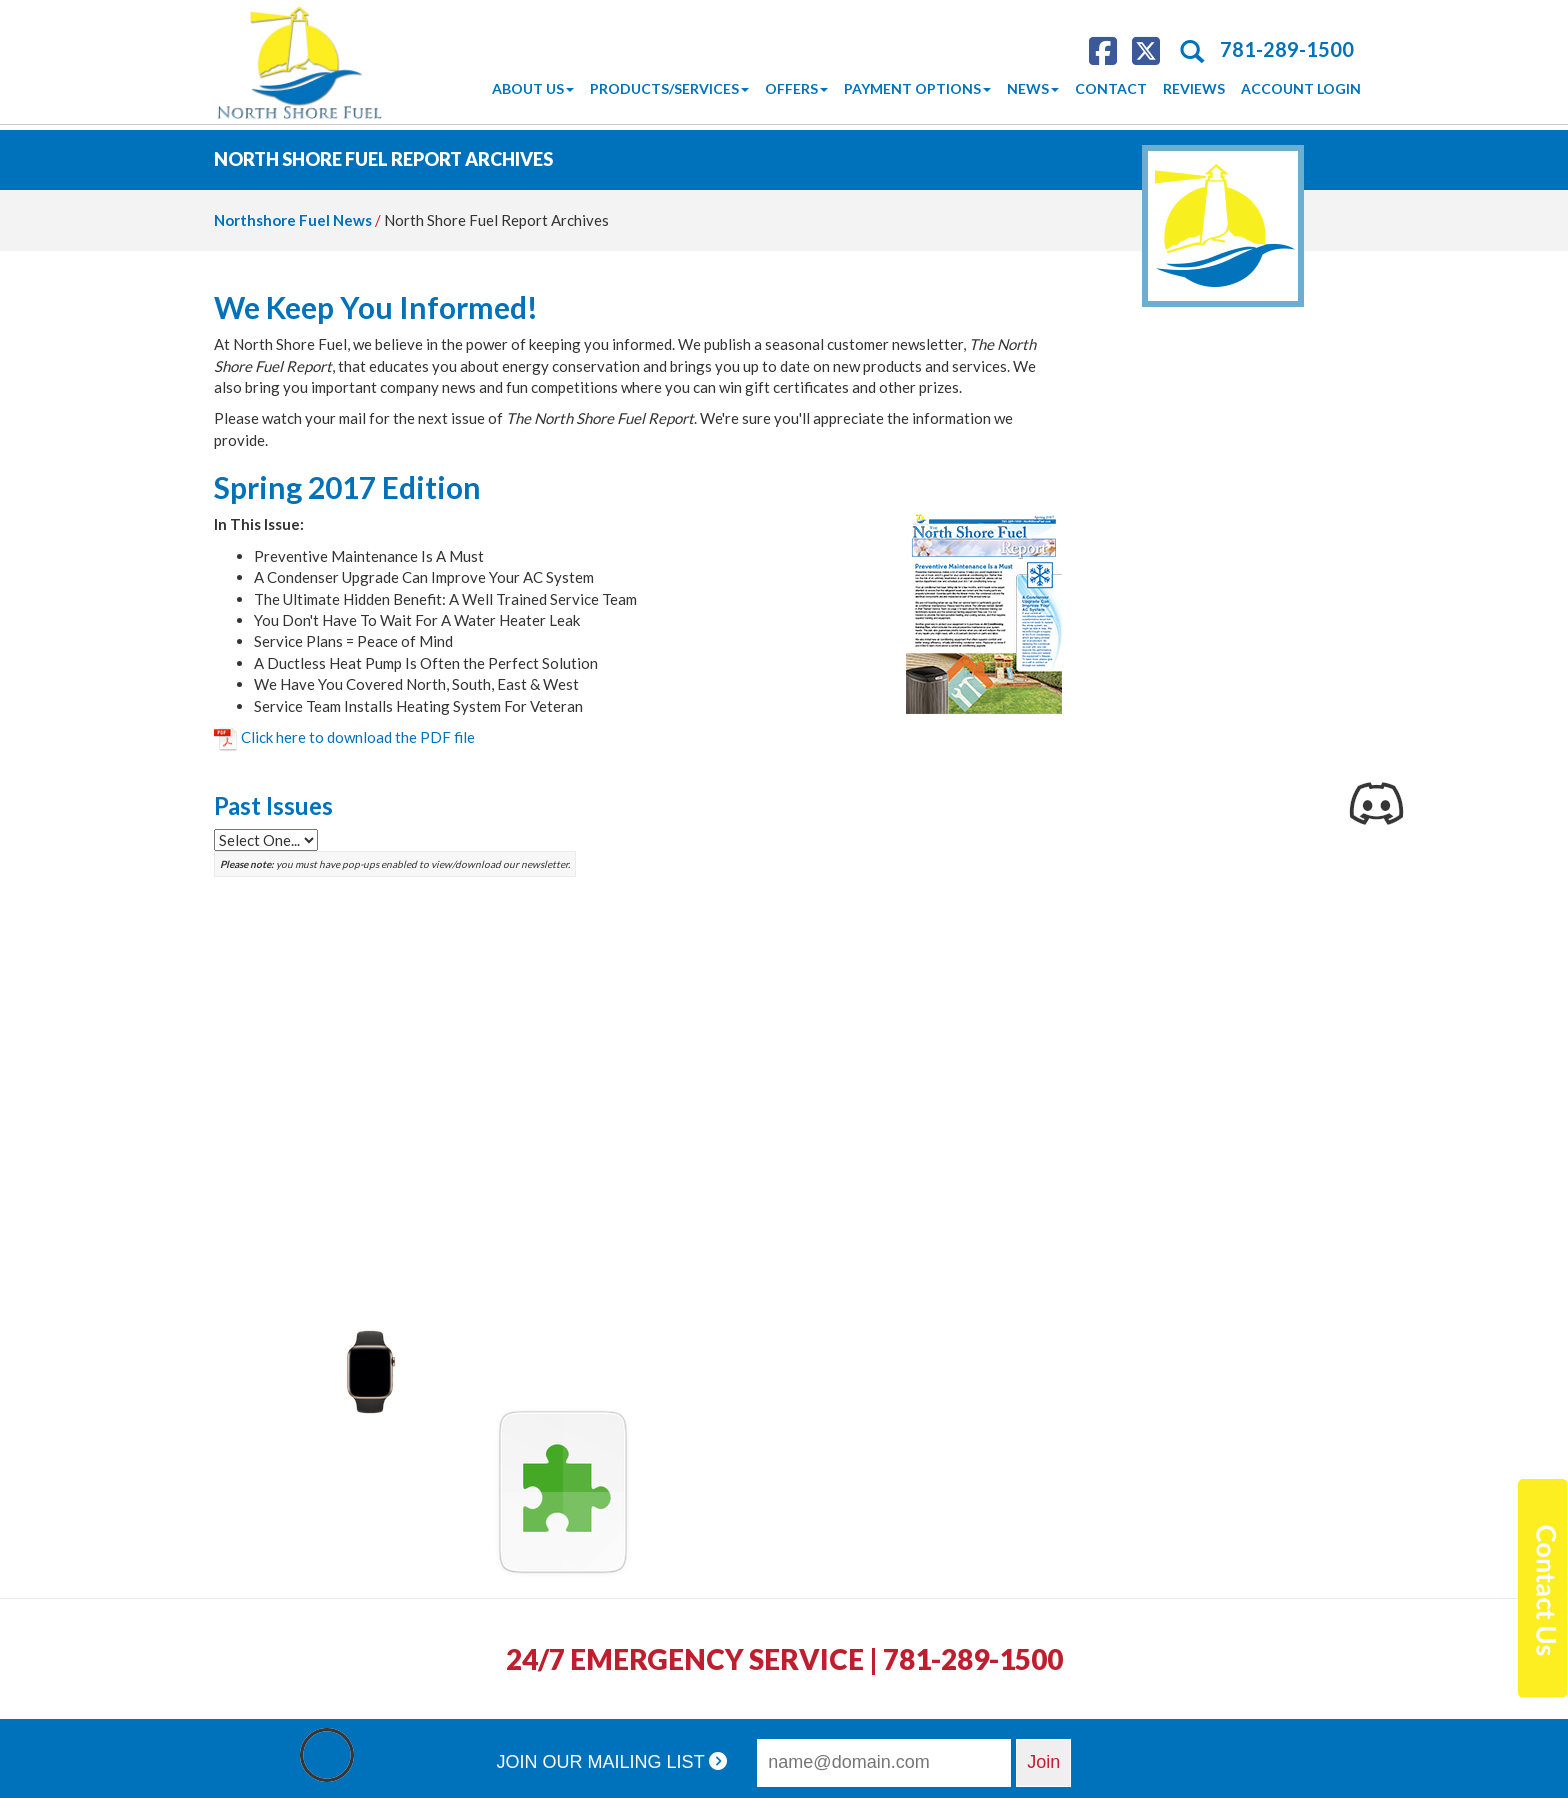 Image resolution: width=1568 pixels, height=1798 pixels. Describe the element at coordinates (1376, 803) in the screenshot. I see `open Discord app` at that location.